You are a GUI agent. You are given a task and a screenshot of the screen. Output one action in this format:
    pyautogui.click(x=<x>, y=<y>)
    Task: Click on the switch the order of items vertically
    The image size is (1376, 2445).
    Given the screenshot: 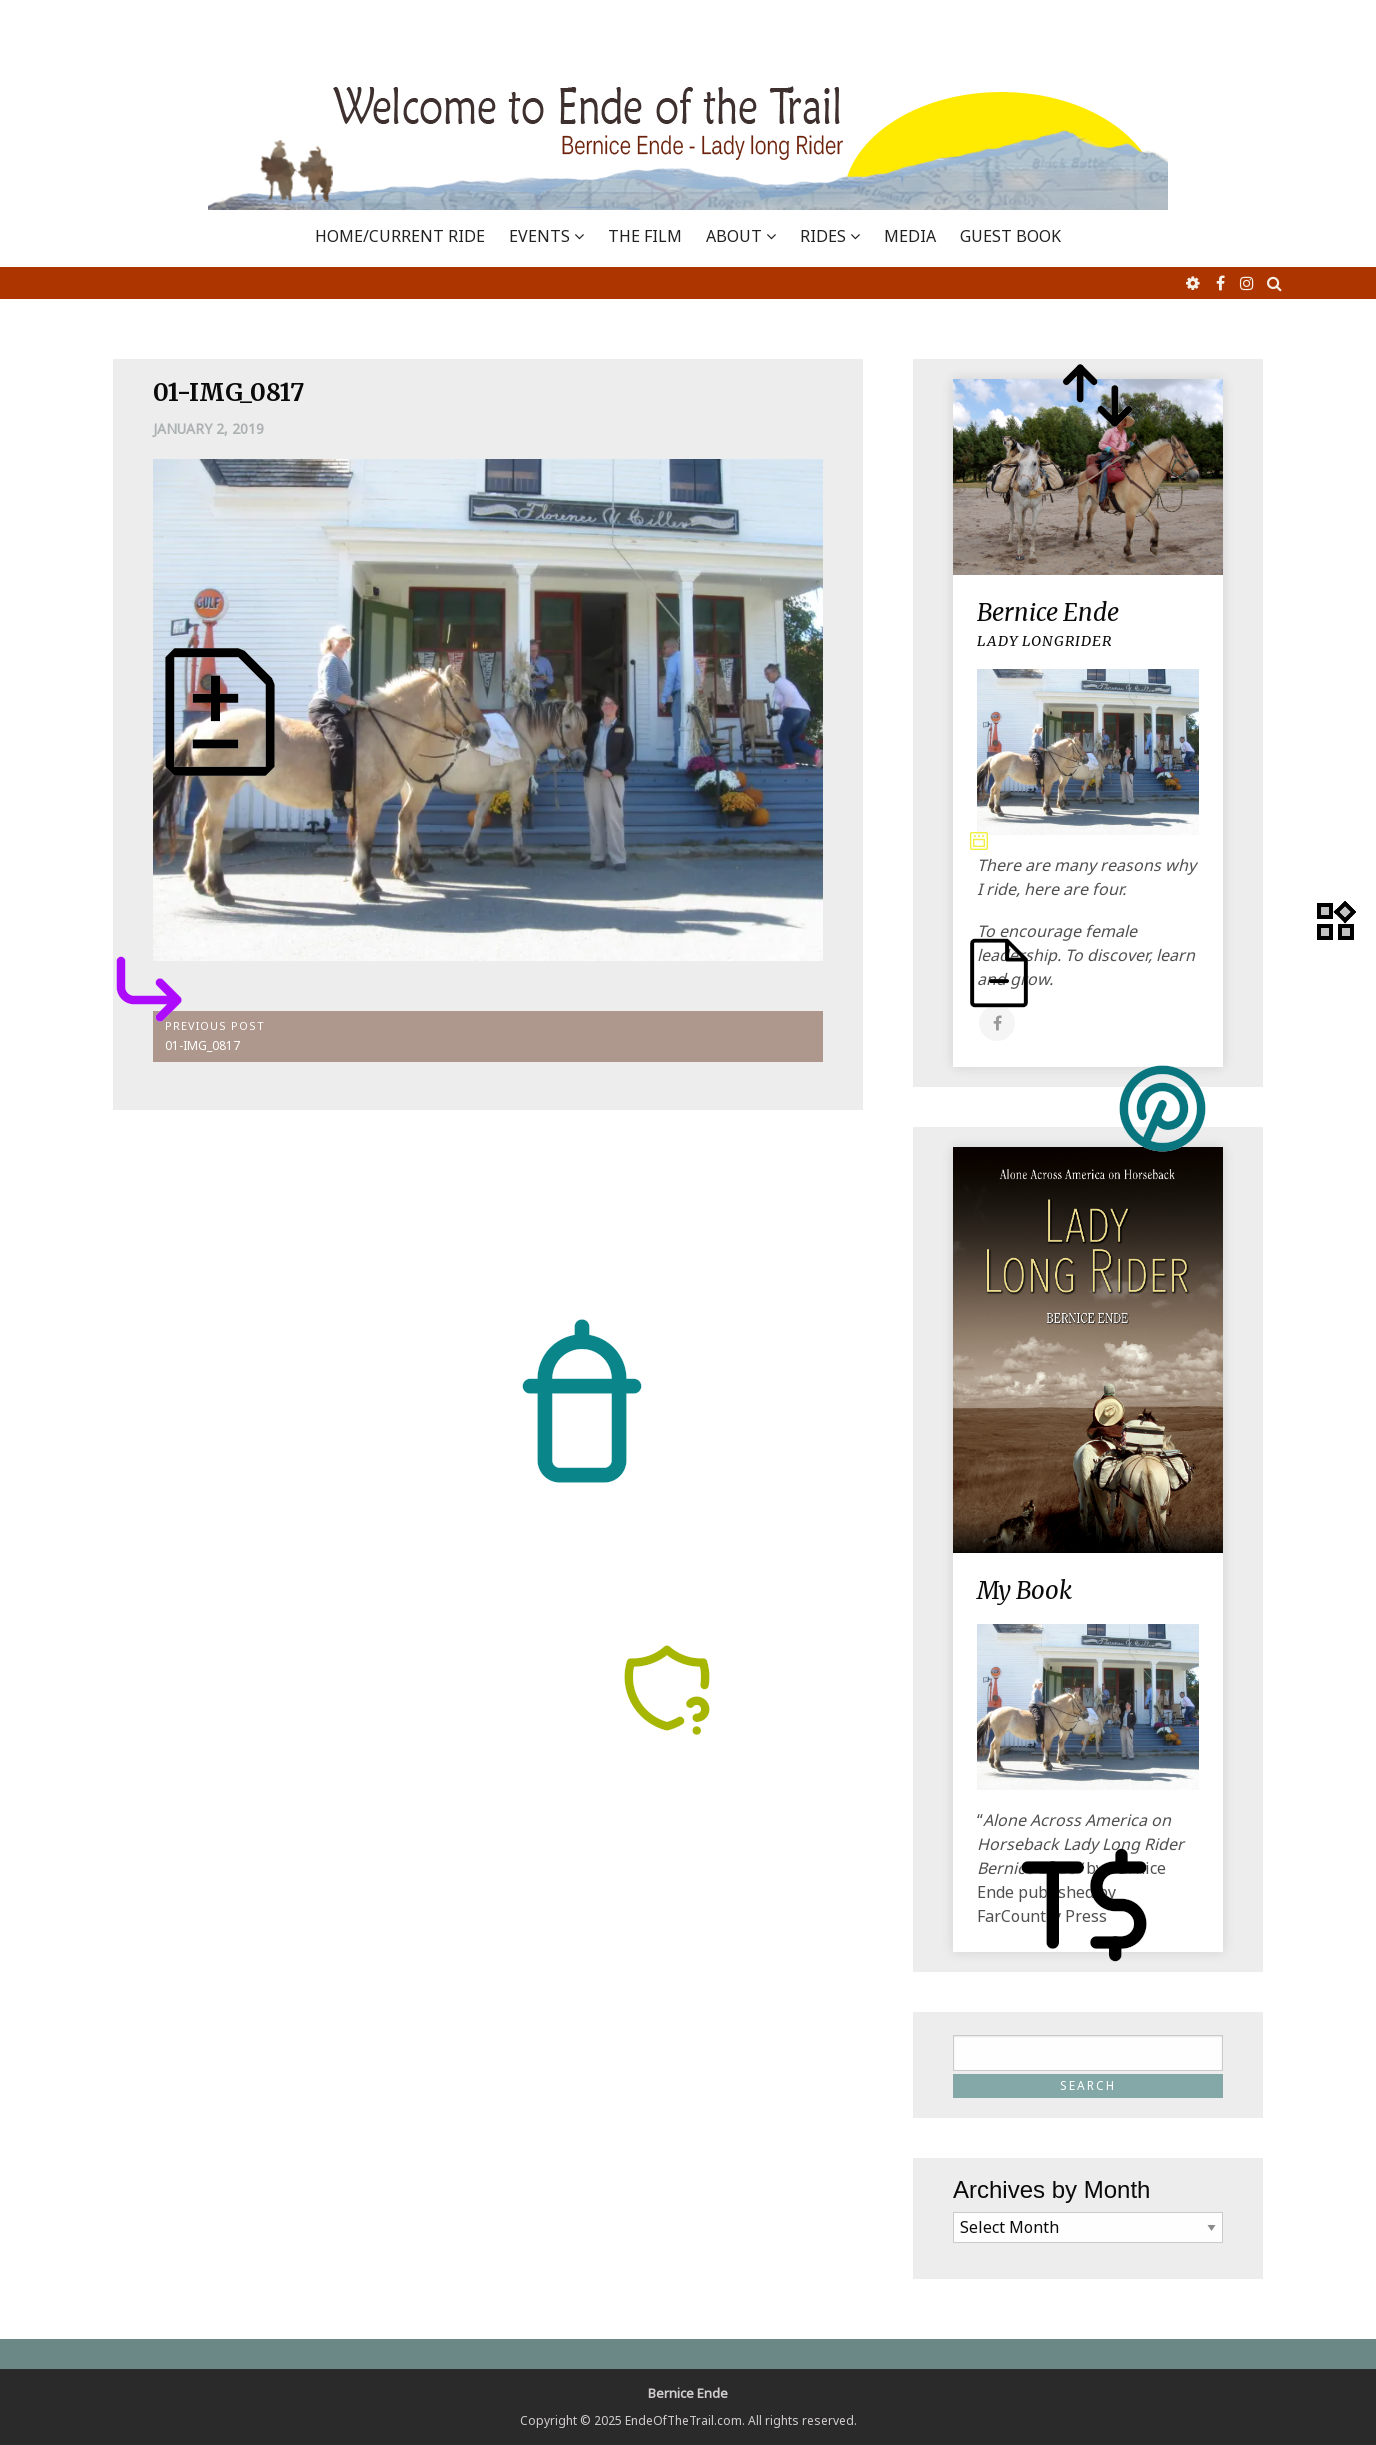 What is the action you would take?
    pyautogui.click(x=1097, y=395)
    